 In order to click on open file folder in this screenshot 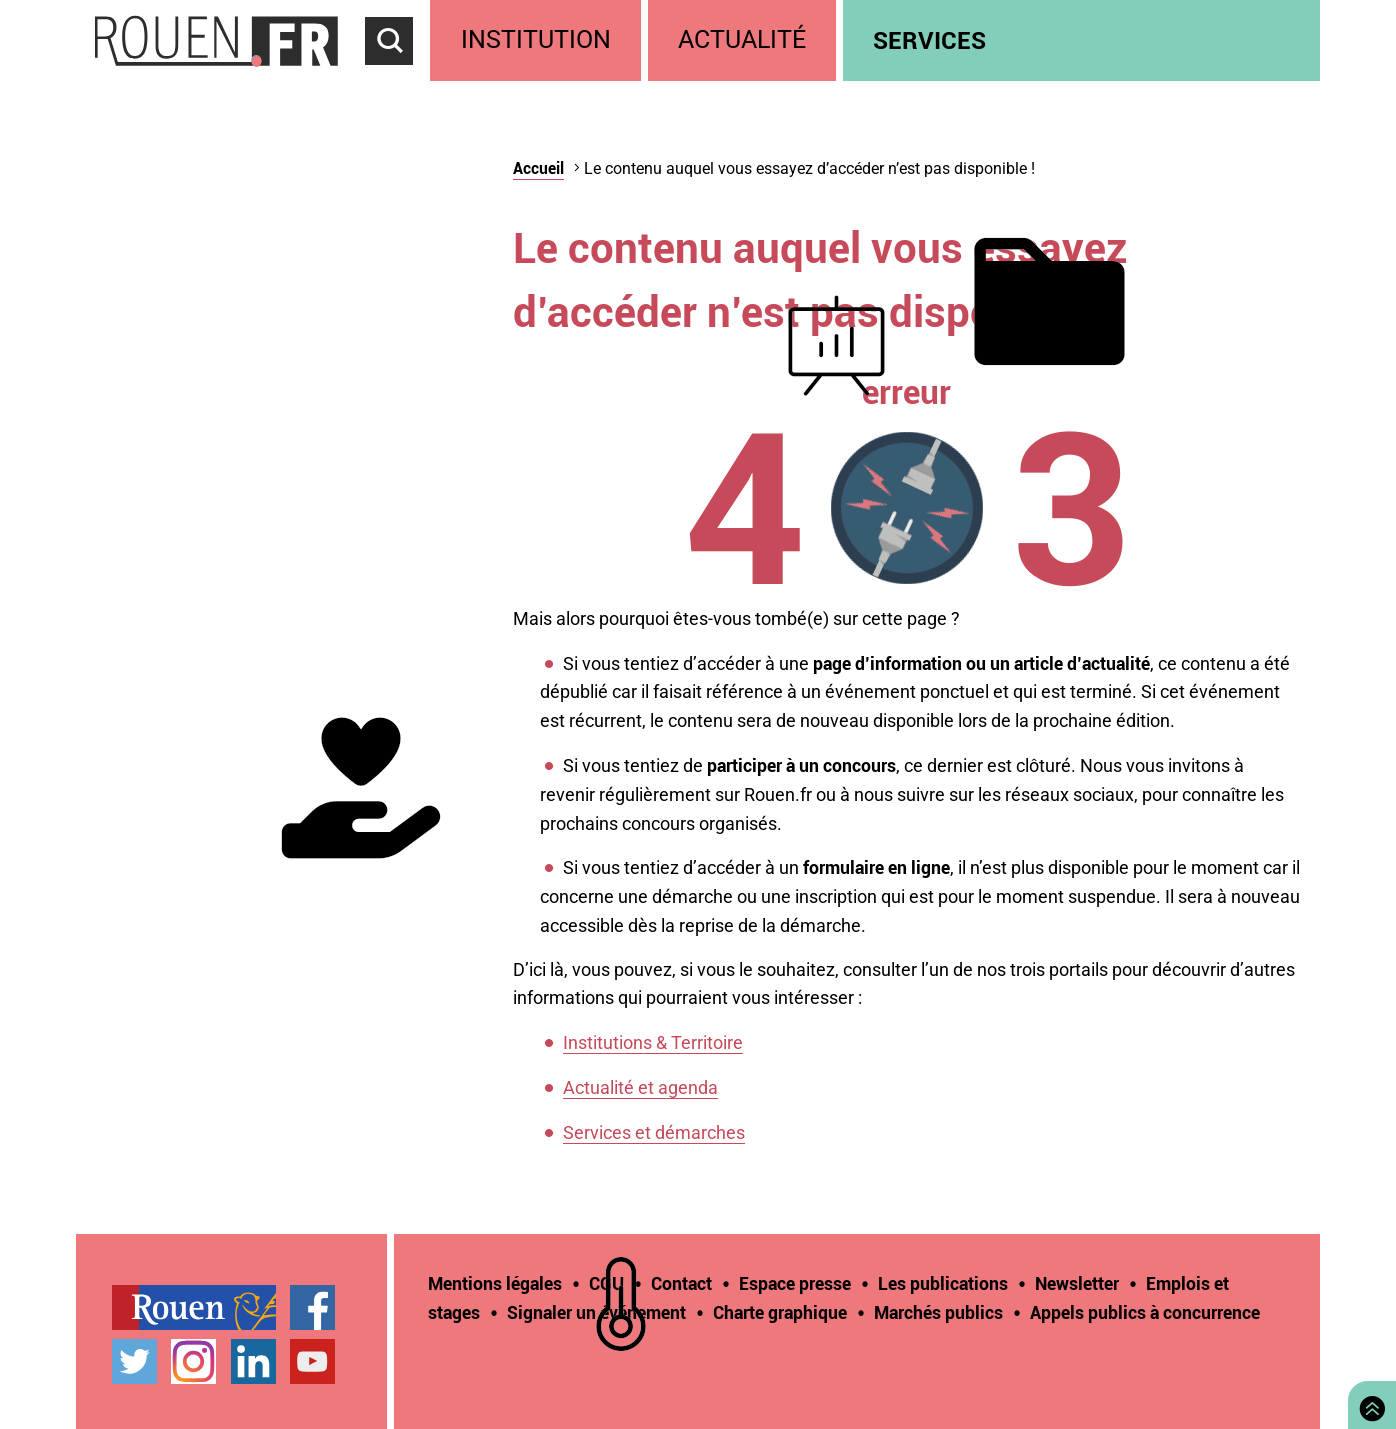, I will do `click(1049, 301)`.